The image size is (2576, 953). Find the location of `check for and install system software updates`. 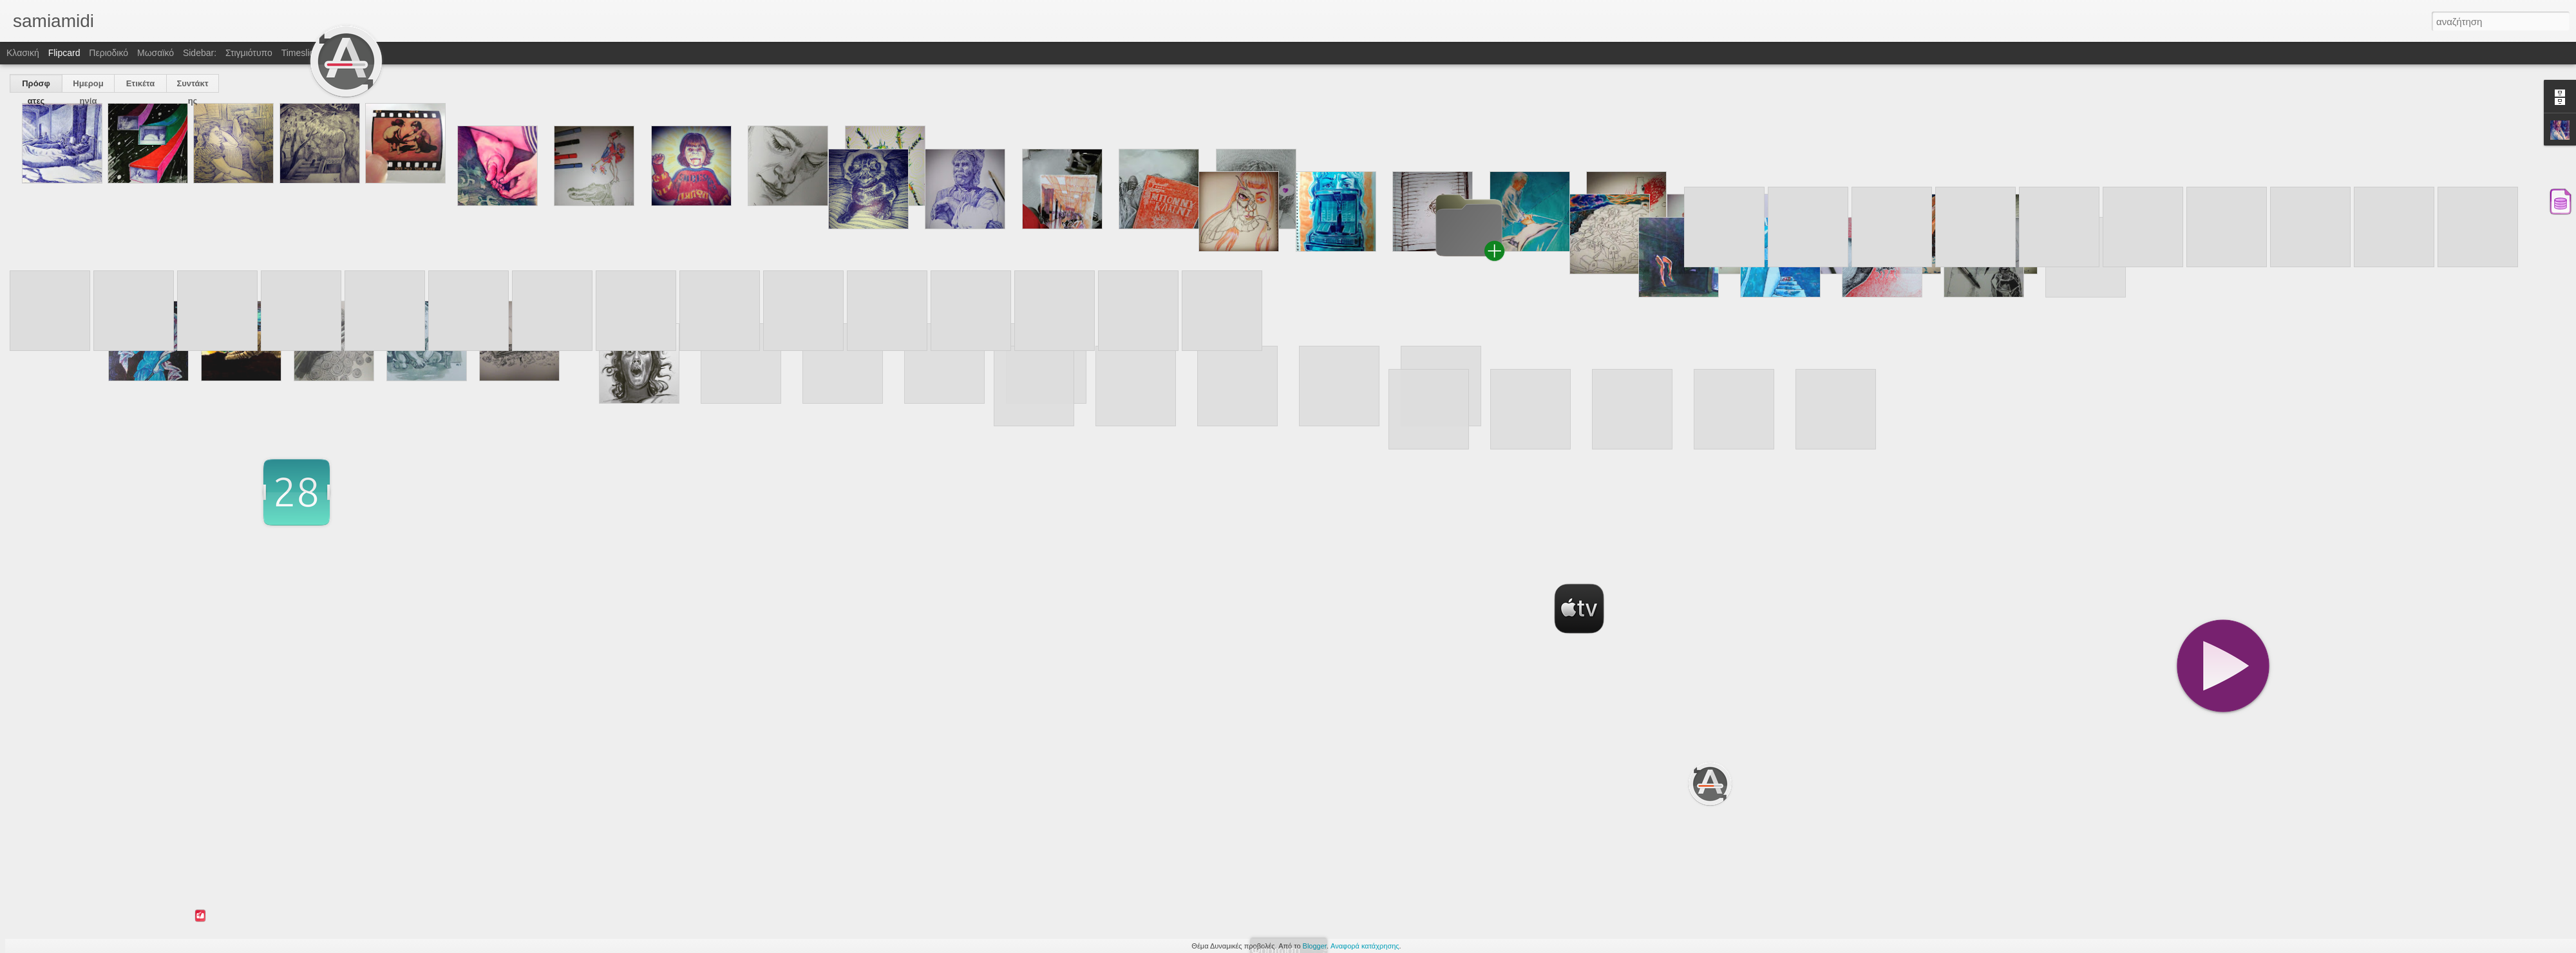

check for and install system software updates is located at coordinates (346, 61).